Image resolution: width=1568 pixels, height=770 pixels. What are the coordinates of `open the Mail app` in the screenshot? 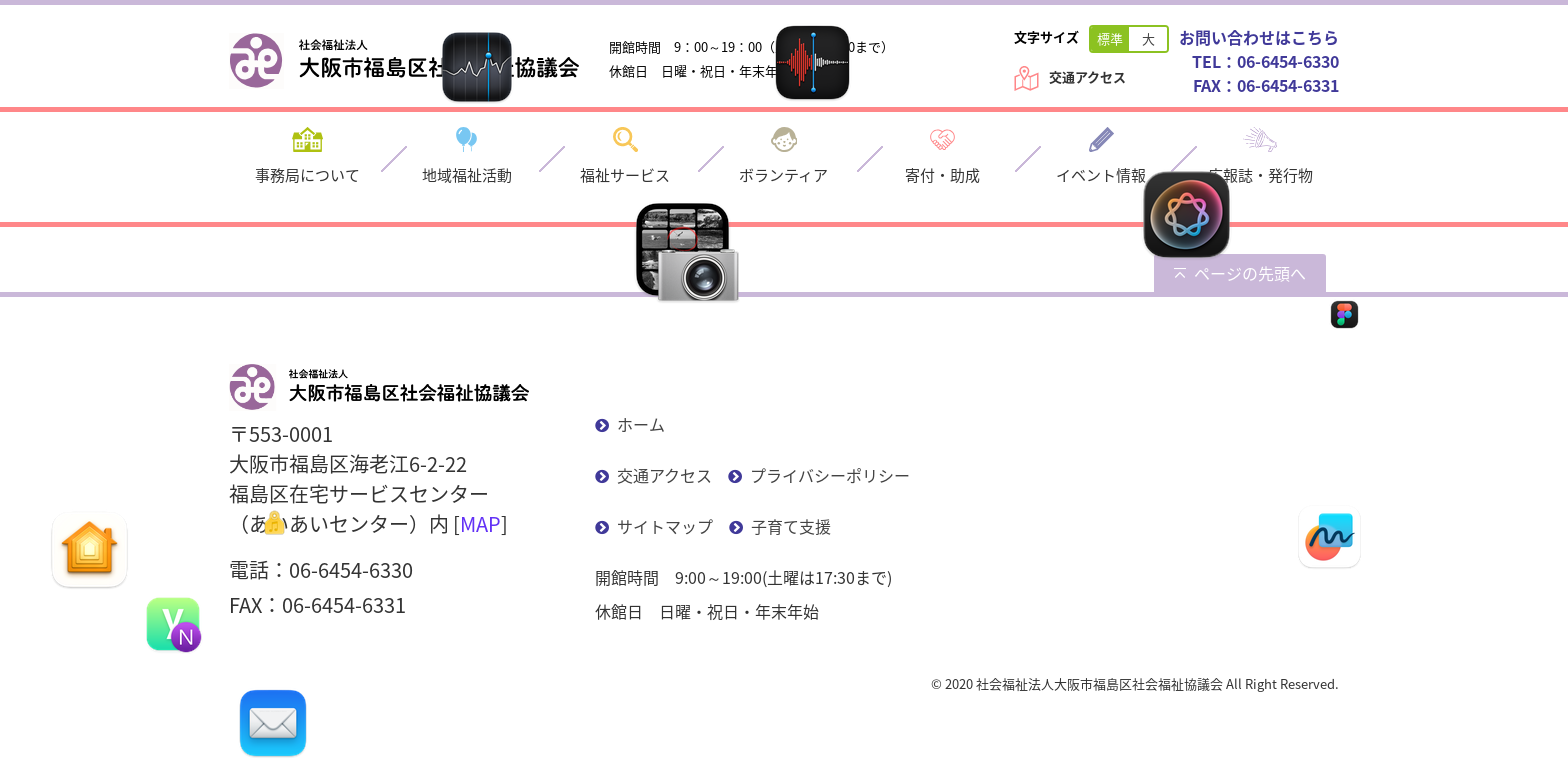 It's located at (273, 723).